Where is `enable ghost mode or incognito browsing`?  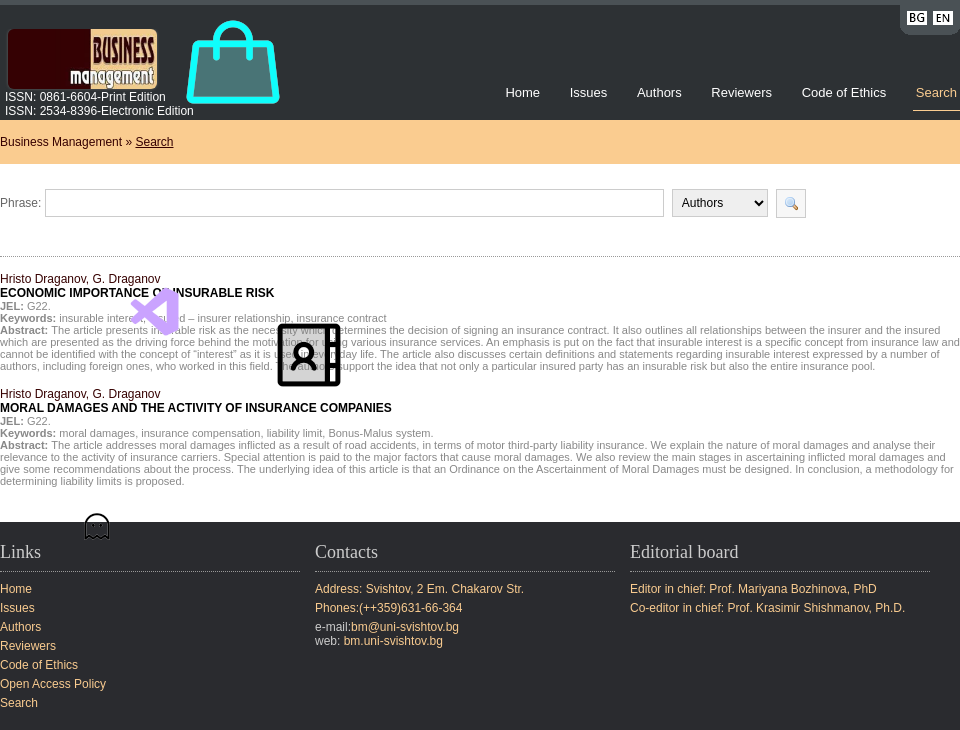
enable ghost mode or incognito browsing is located at coordinates (97, 527).